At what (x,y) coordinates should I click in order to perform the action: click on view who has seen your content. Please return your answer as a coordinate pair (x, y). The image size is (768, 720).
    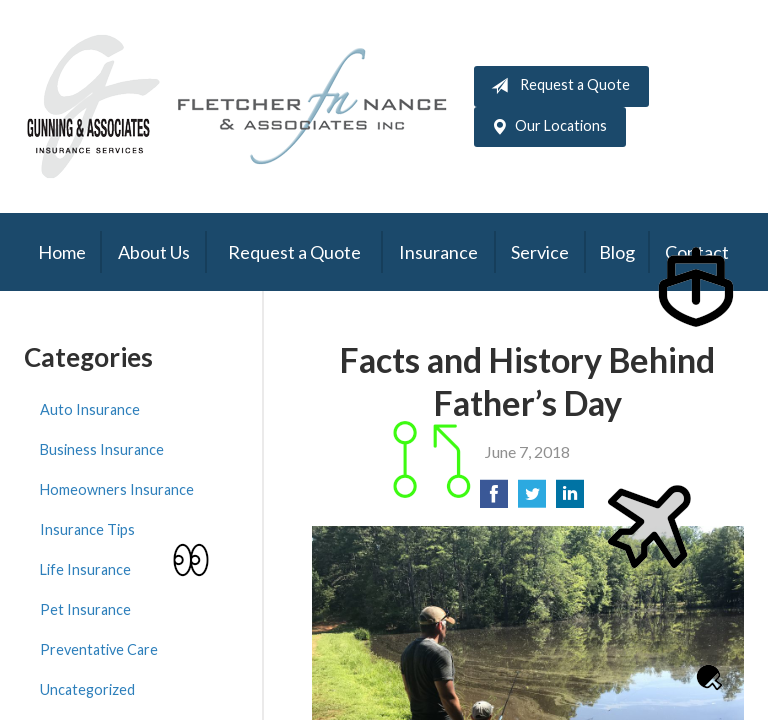
    Looking at the image, I should click on (191, 560).